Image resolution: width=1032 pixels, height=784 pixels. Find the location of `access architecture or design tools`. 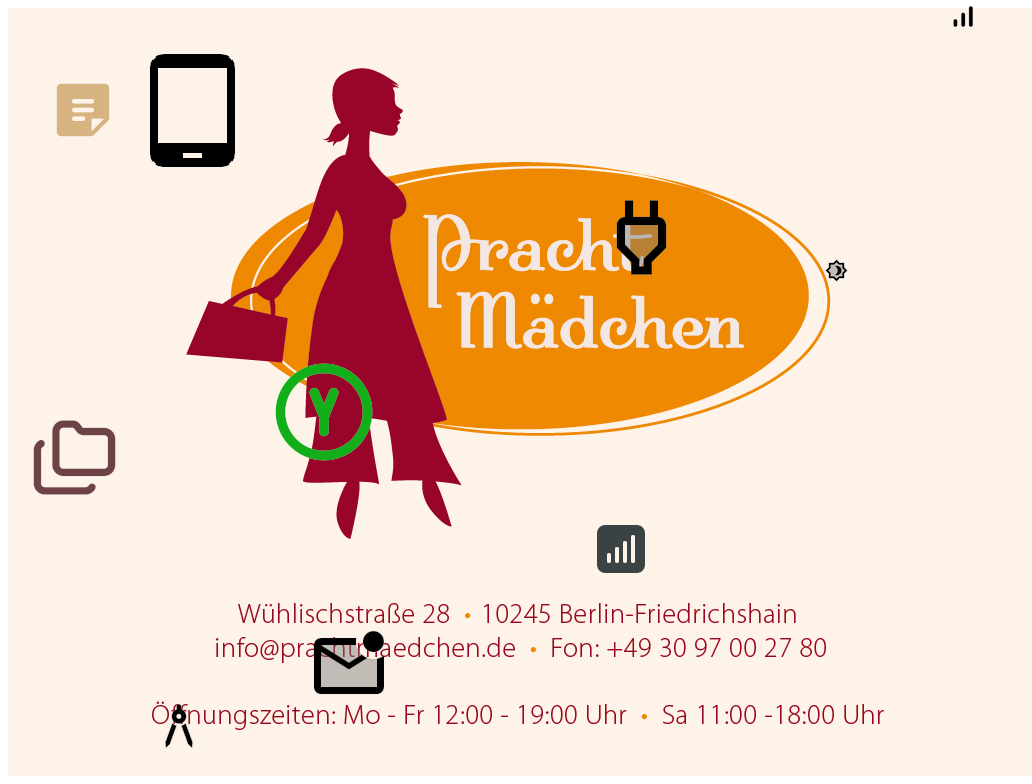

access architecture or design tools is located at coordinates (179, 726).